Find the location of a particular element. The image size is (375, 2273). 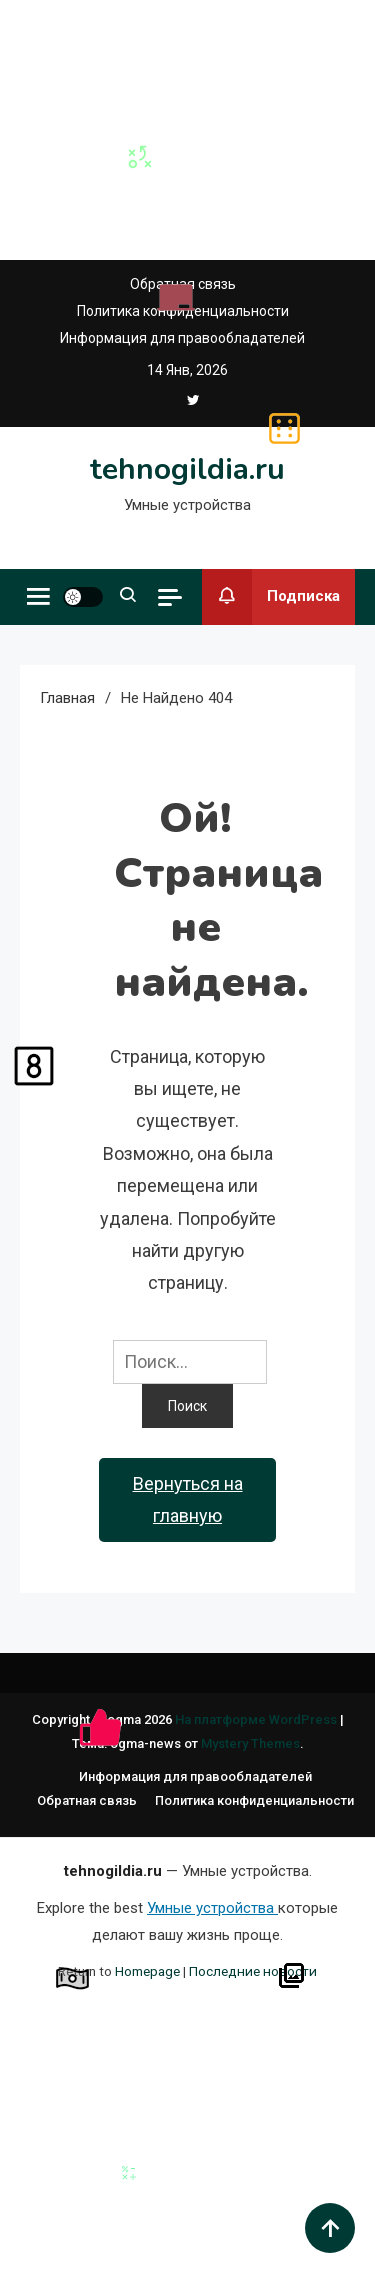

like or approve content is located at coordinates (100, 1729).